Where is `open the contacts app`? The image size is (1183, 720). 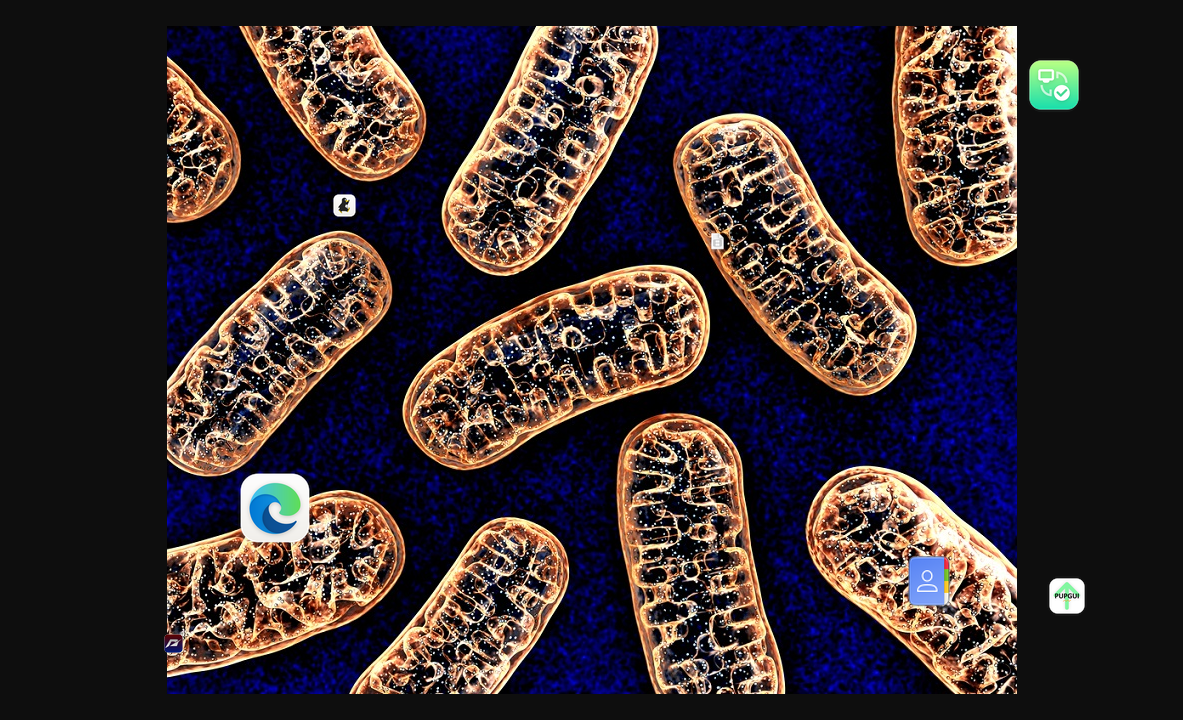 open the contacts app is located at coordinates (929, 581).